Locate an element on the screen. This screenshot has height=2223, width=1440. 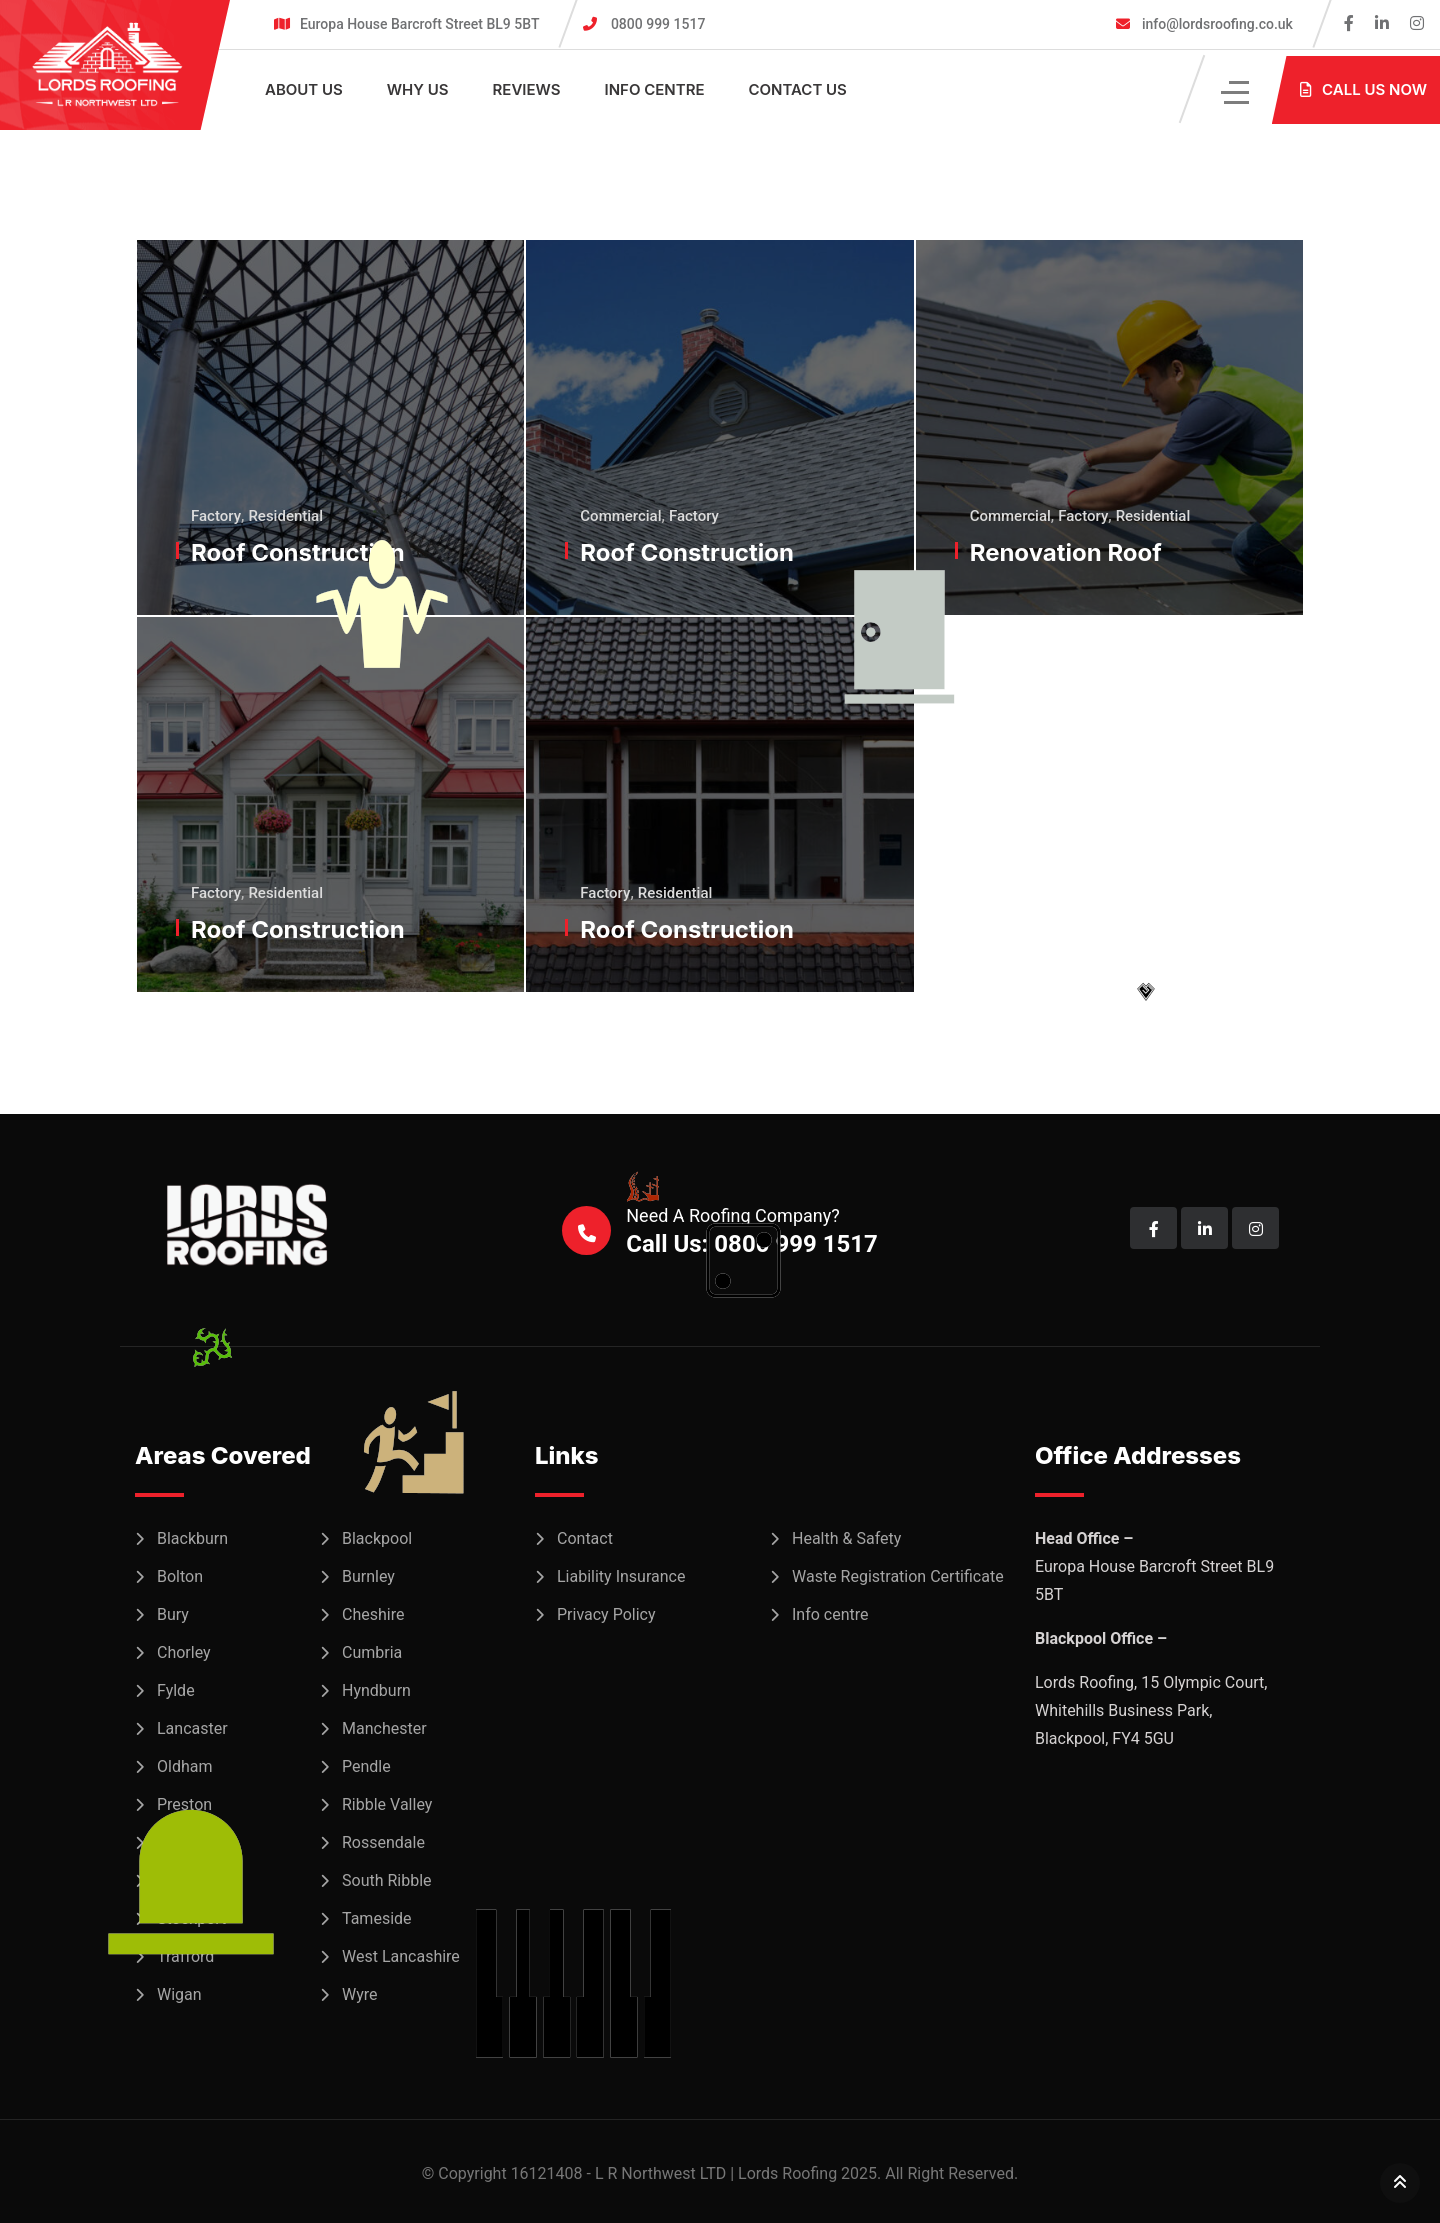
track progress toward a goal is located at coordinates (411, 1441).